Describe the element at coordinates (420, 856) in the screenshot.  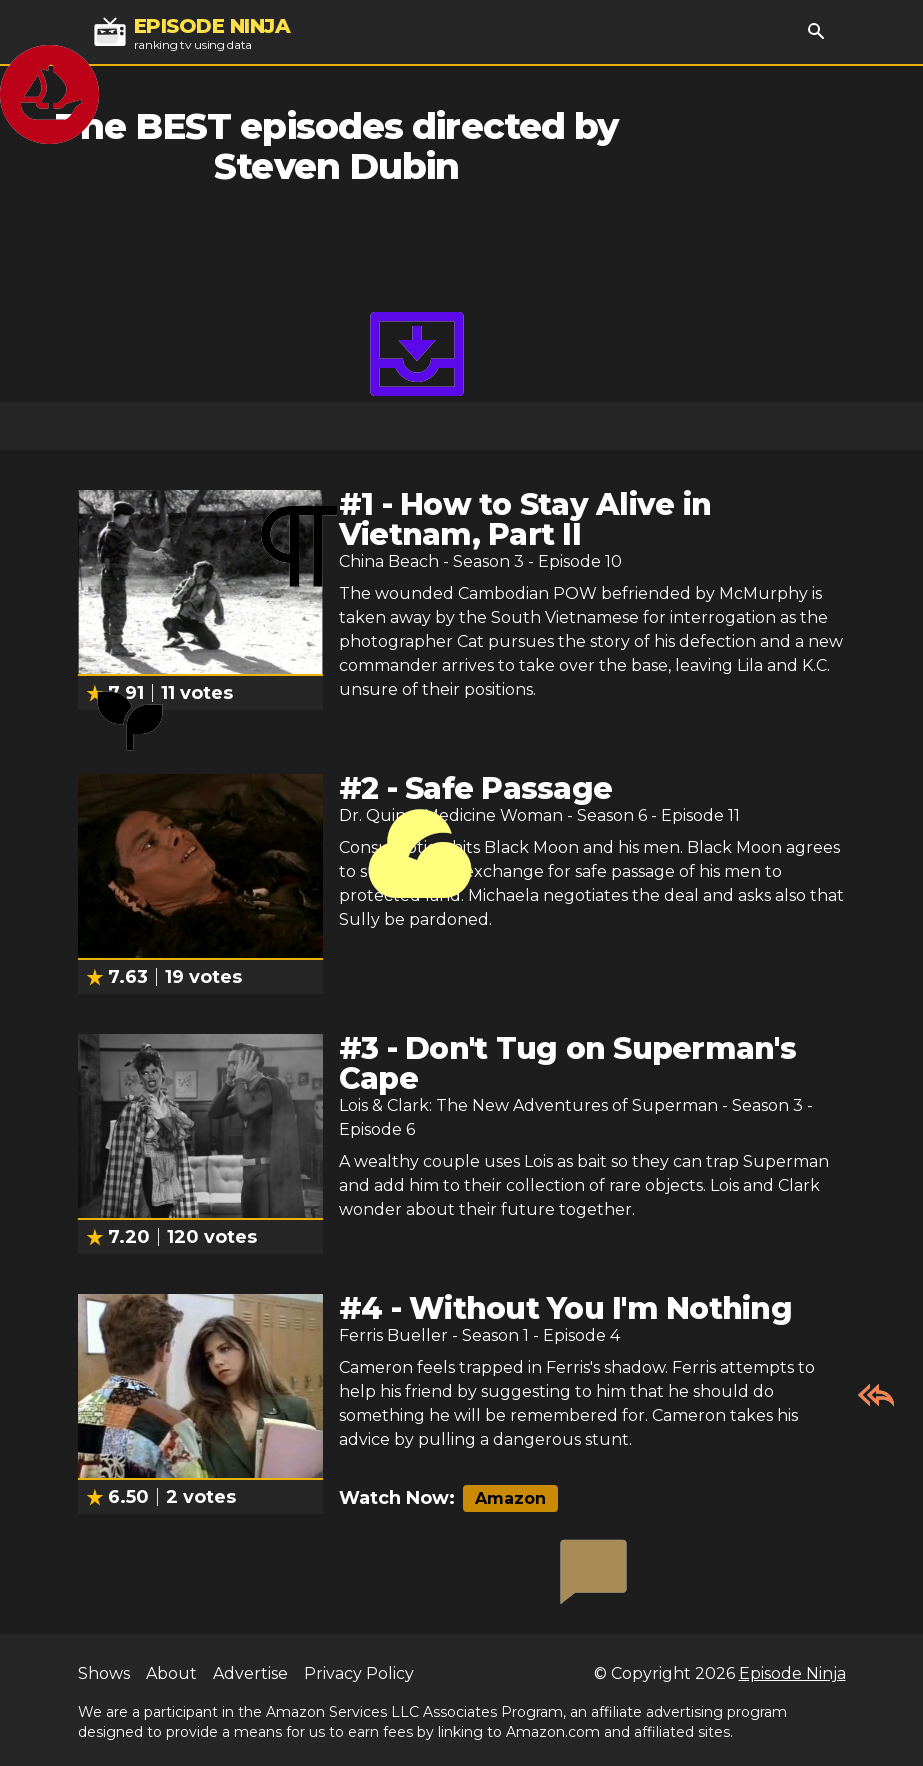
I see `access cloud storage` at that location.